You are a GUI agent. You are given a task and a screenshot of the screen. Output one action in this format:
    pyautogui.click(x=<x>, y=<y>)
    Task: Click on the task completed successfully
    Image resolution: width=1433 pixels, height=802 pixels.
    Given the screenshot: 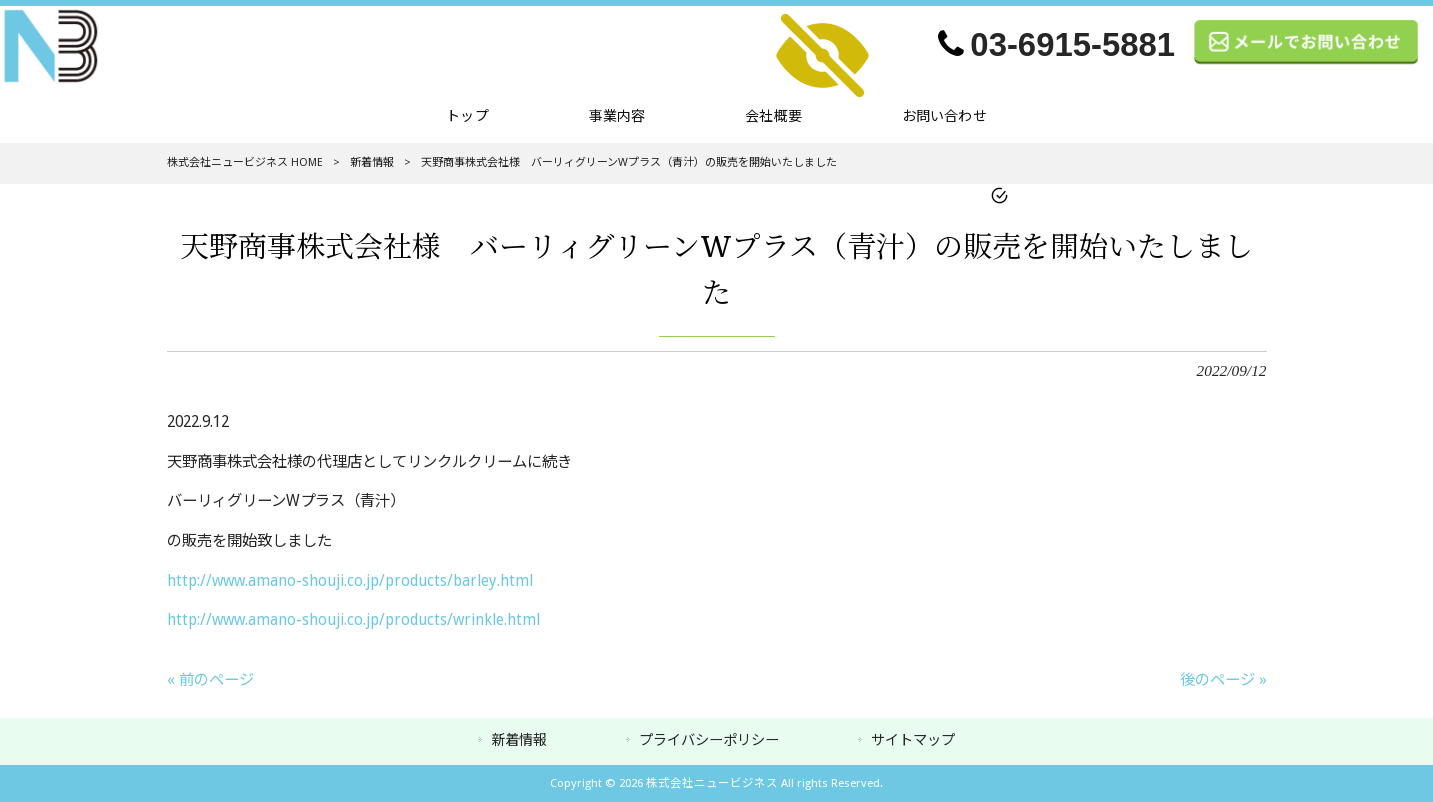 What is the action you would take?
    pyautogui.click(x=999, y=195)
    